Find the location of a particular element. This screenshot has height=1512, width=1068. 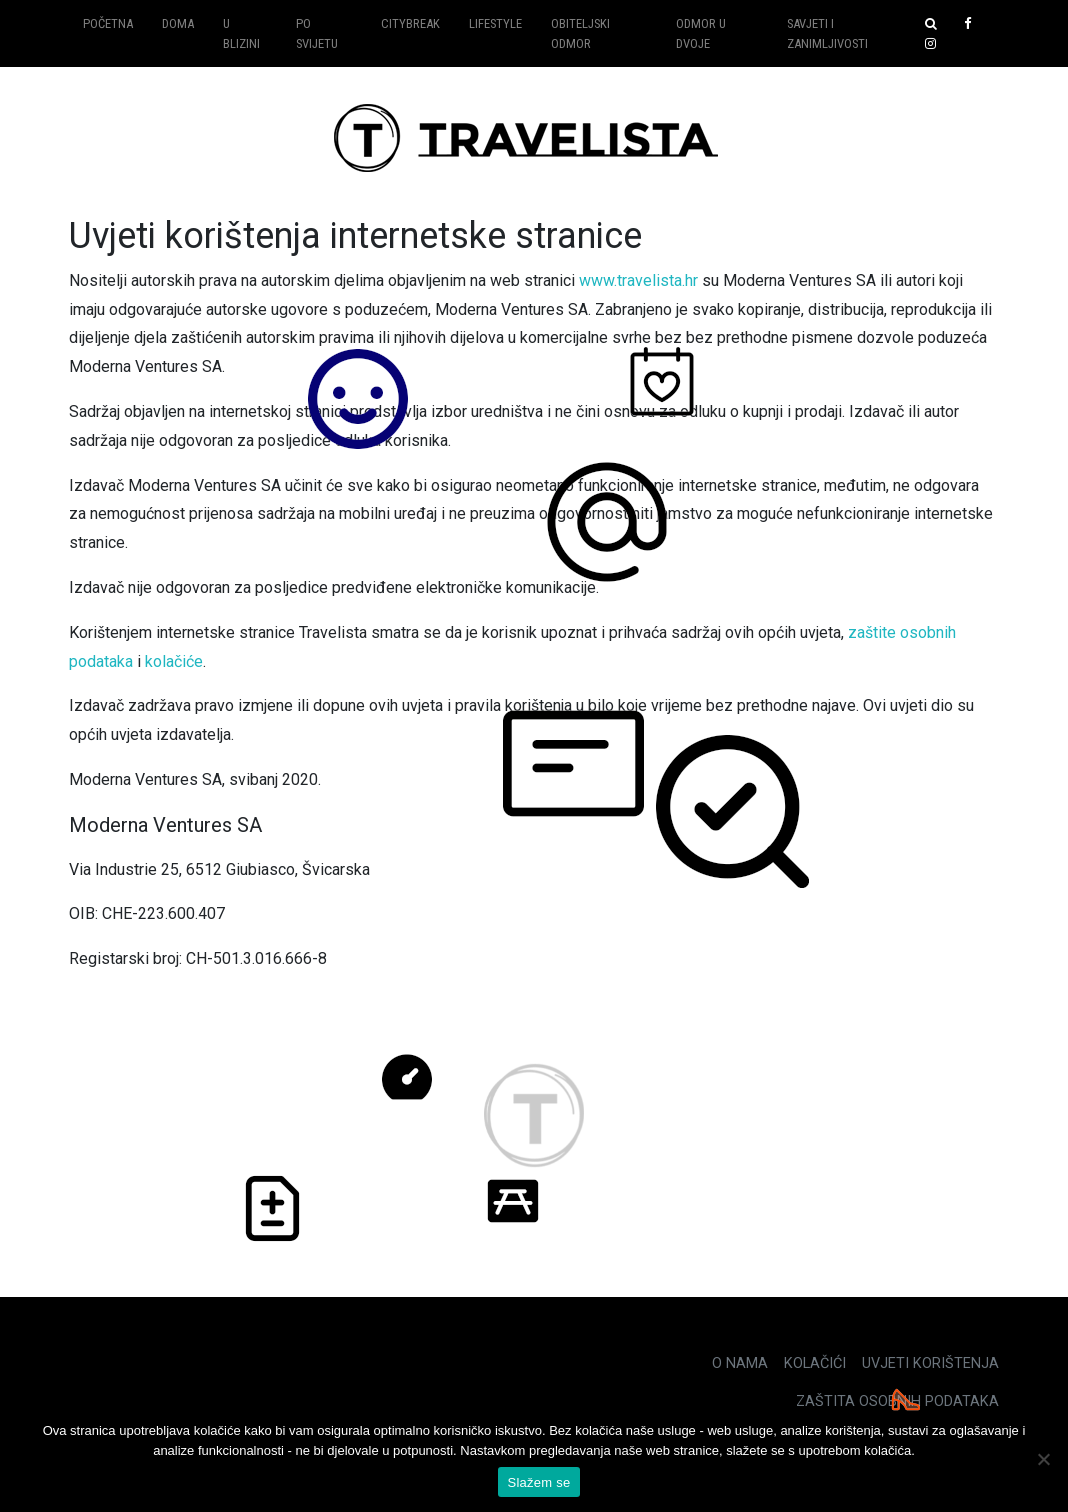

view or create a note is located at coordinates (573, 763).